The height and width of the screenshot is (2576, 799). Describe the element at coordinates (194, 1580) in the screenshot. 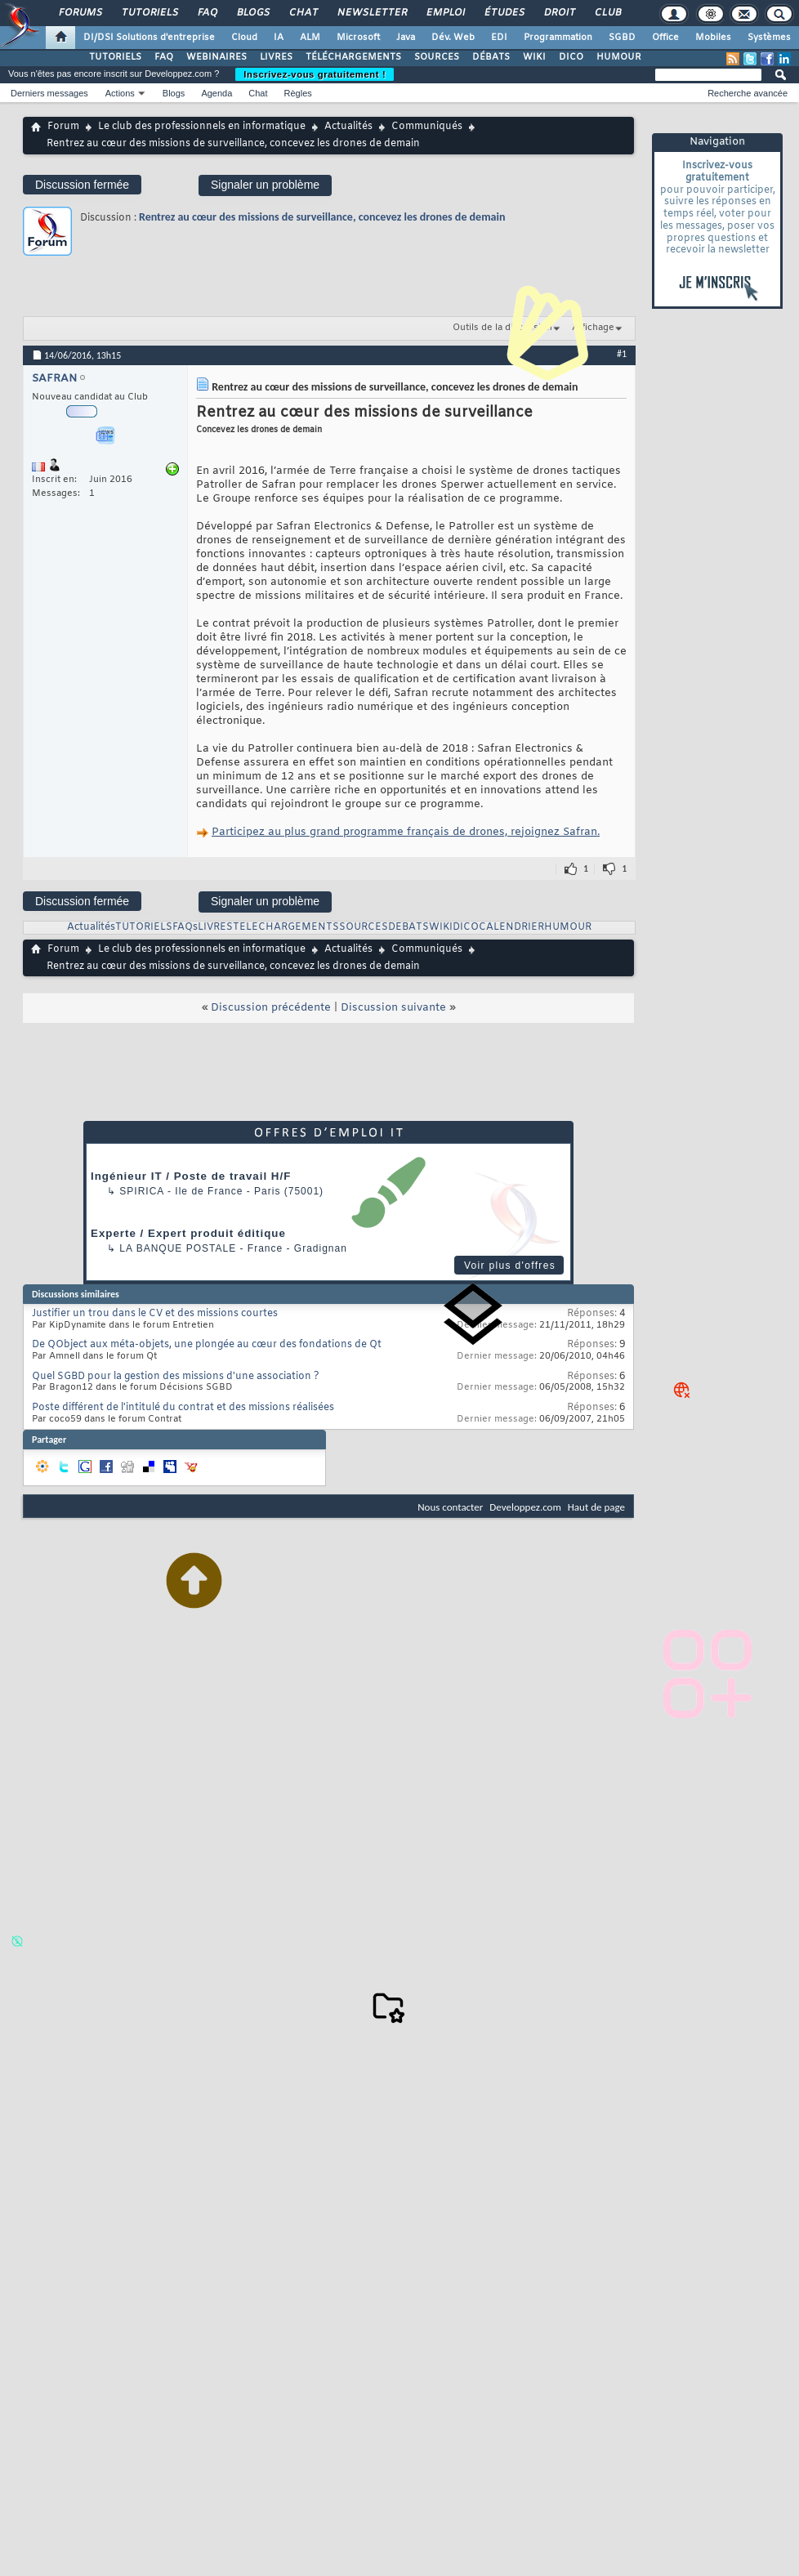

I see `upload a file or document` at that location.